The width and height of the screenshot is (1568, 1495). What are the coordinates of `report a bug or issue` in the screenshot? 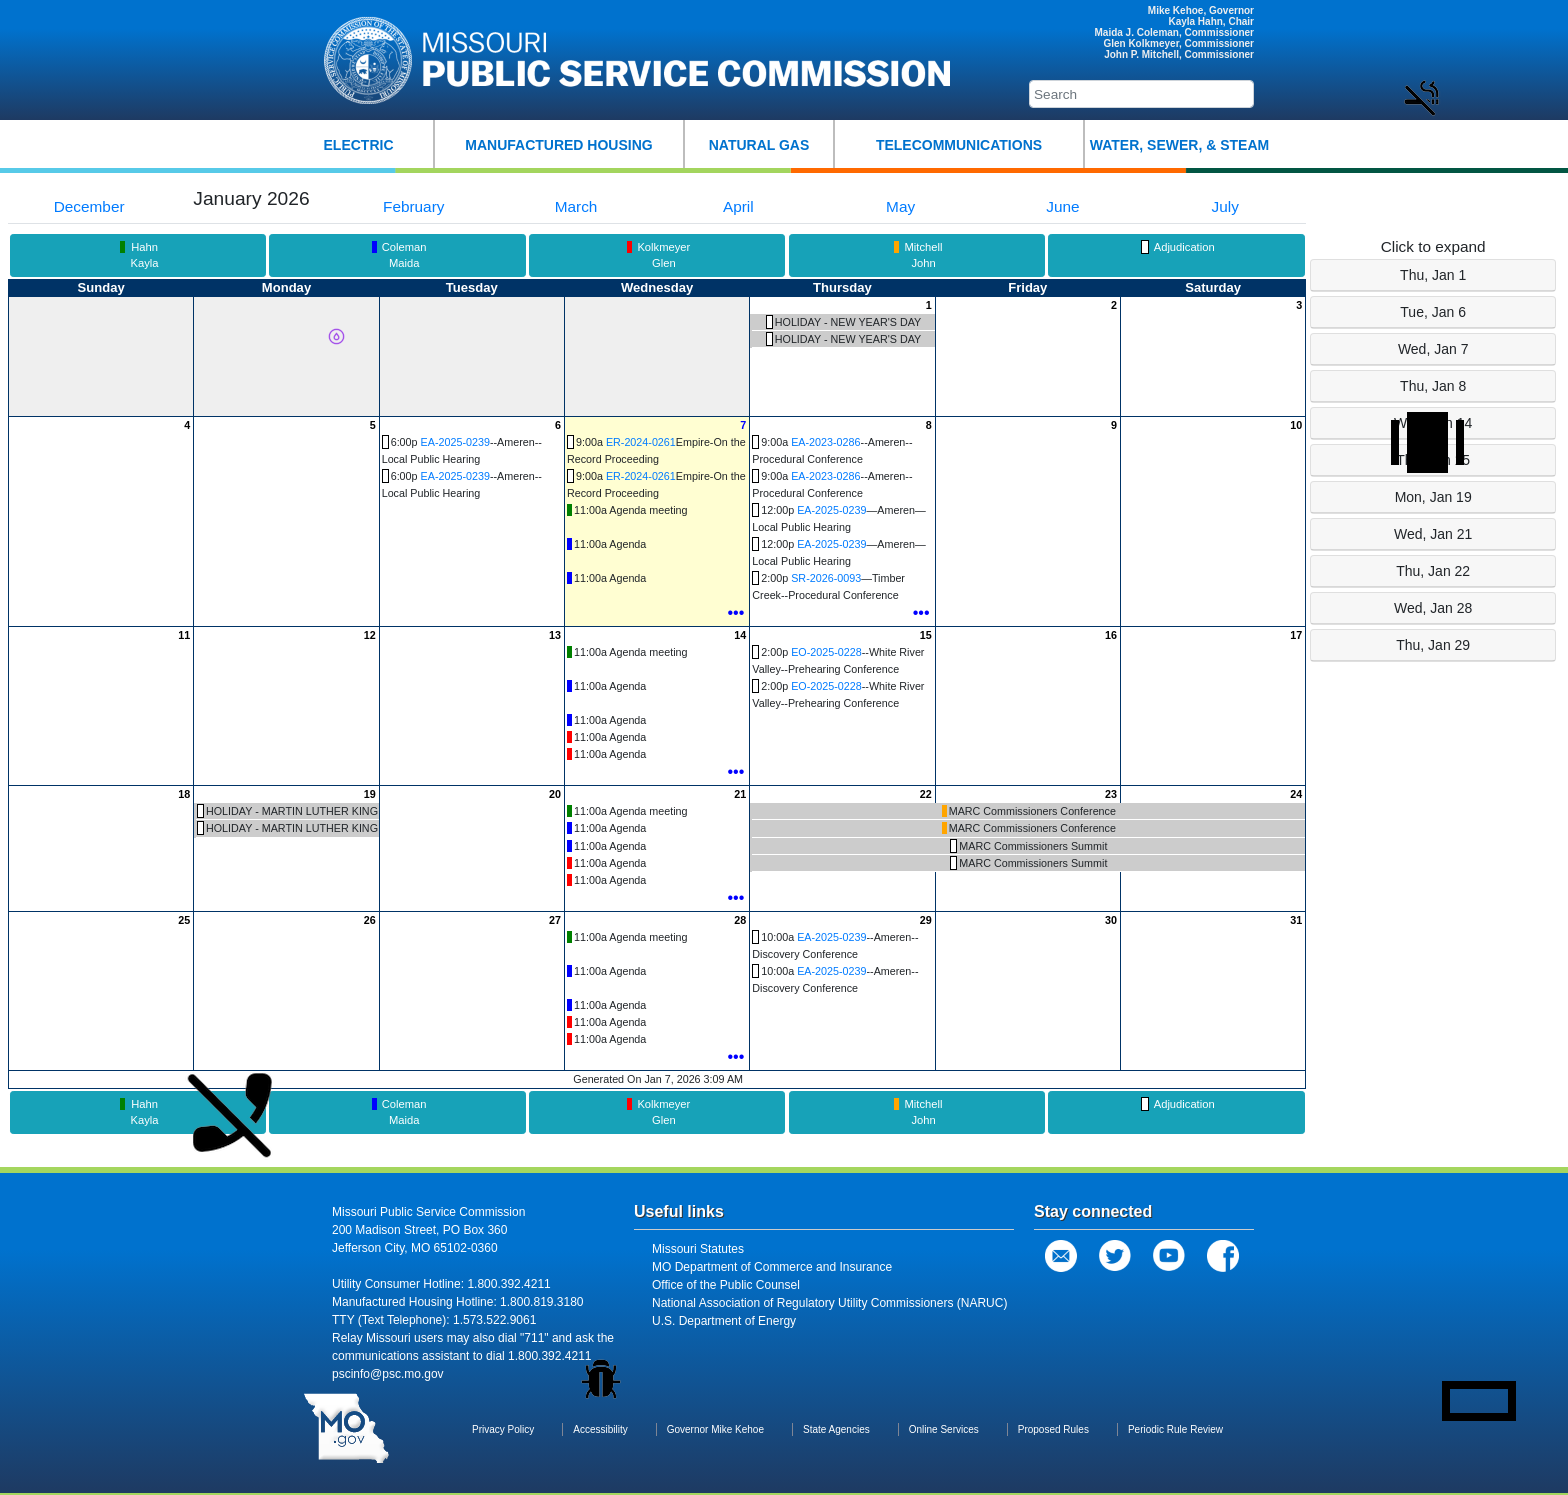 It's located at (601, 1379).